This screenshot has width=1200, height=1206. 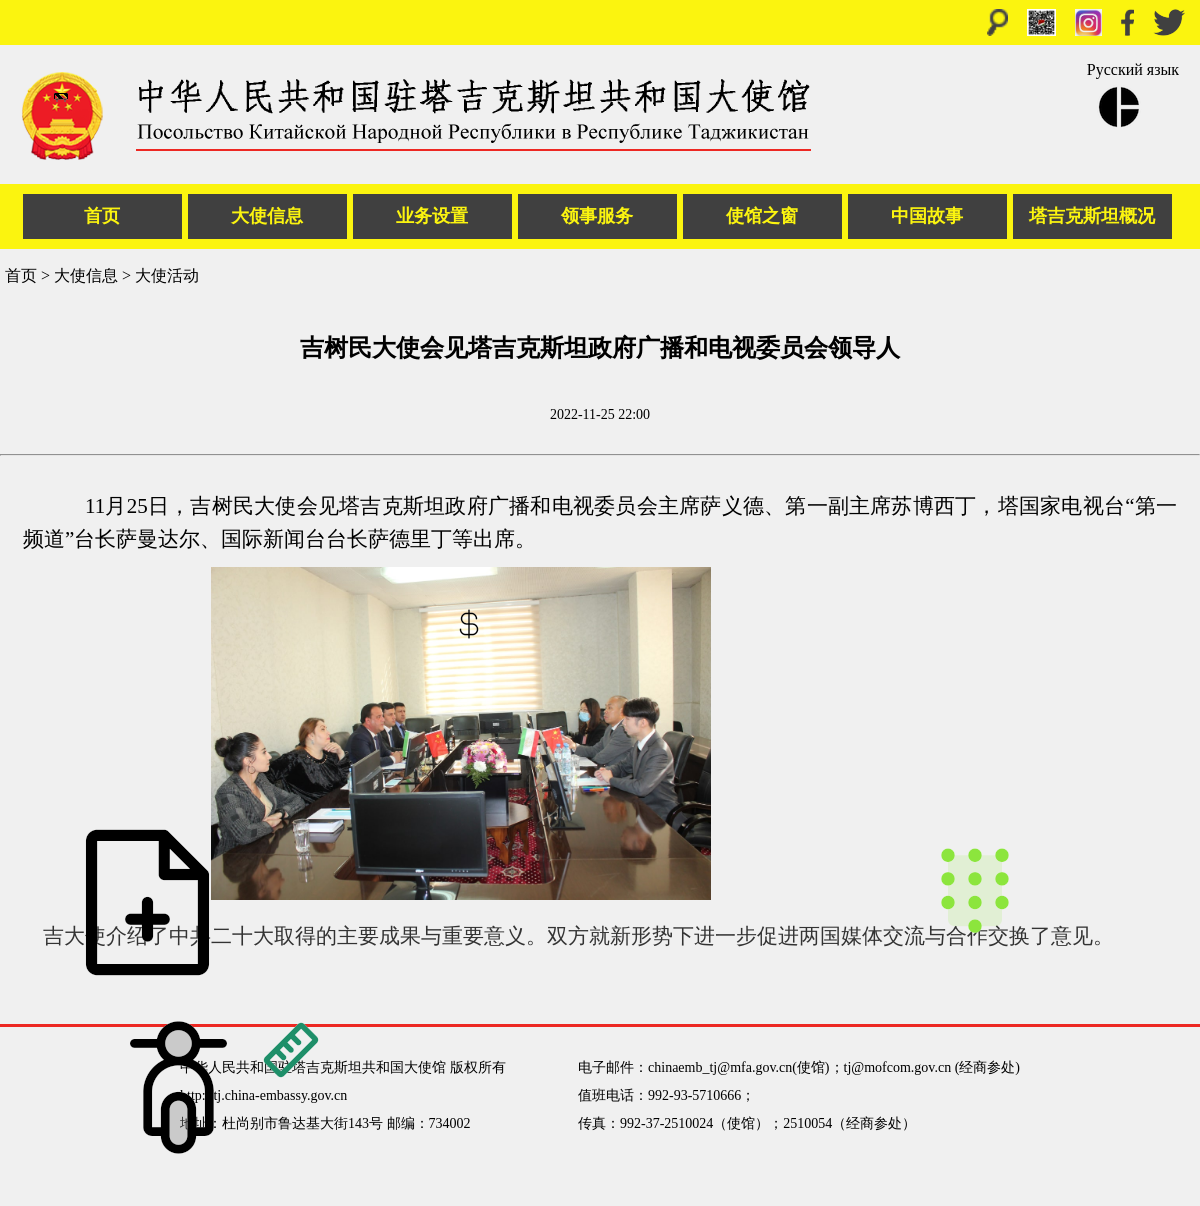 I want to click on view account balance or financial information, so click(x=469, y=624).